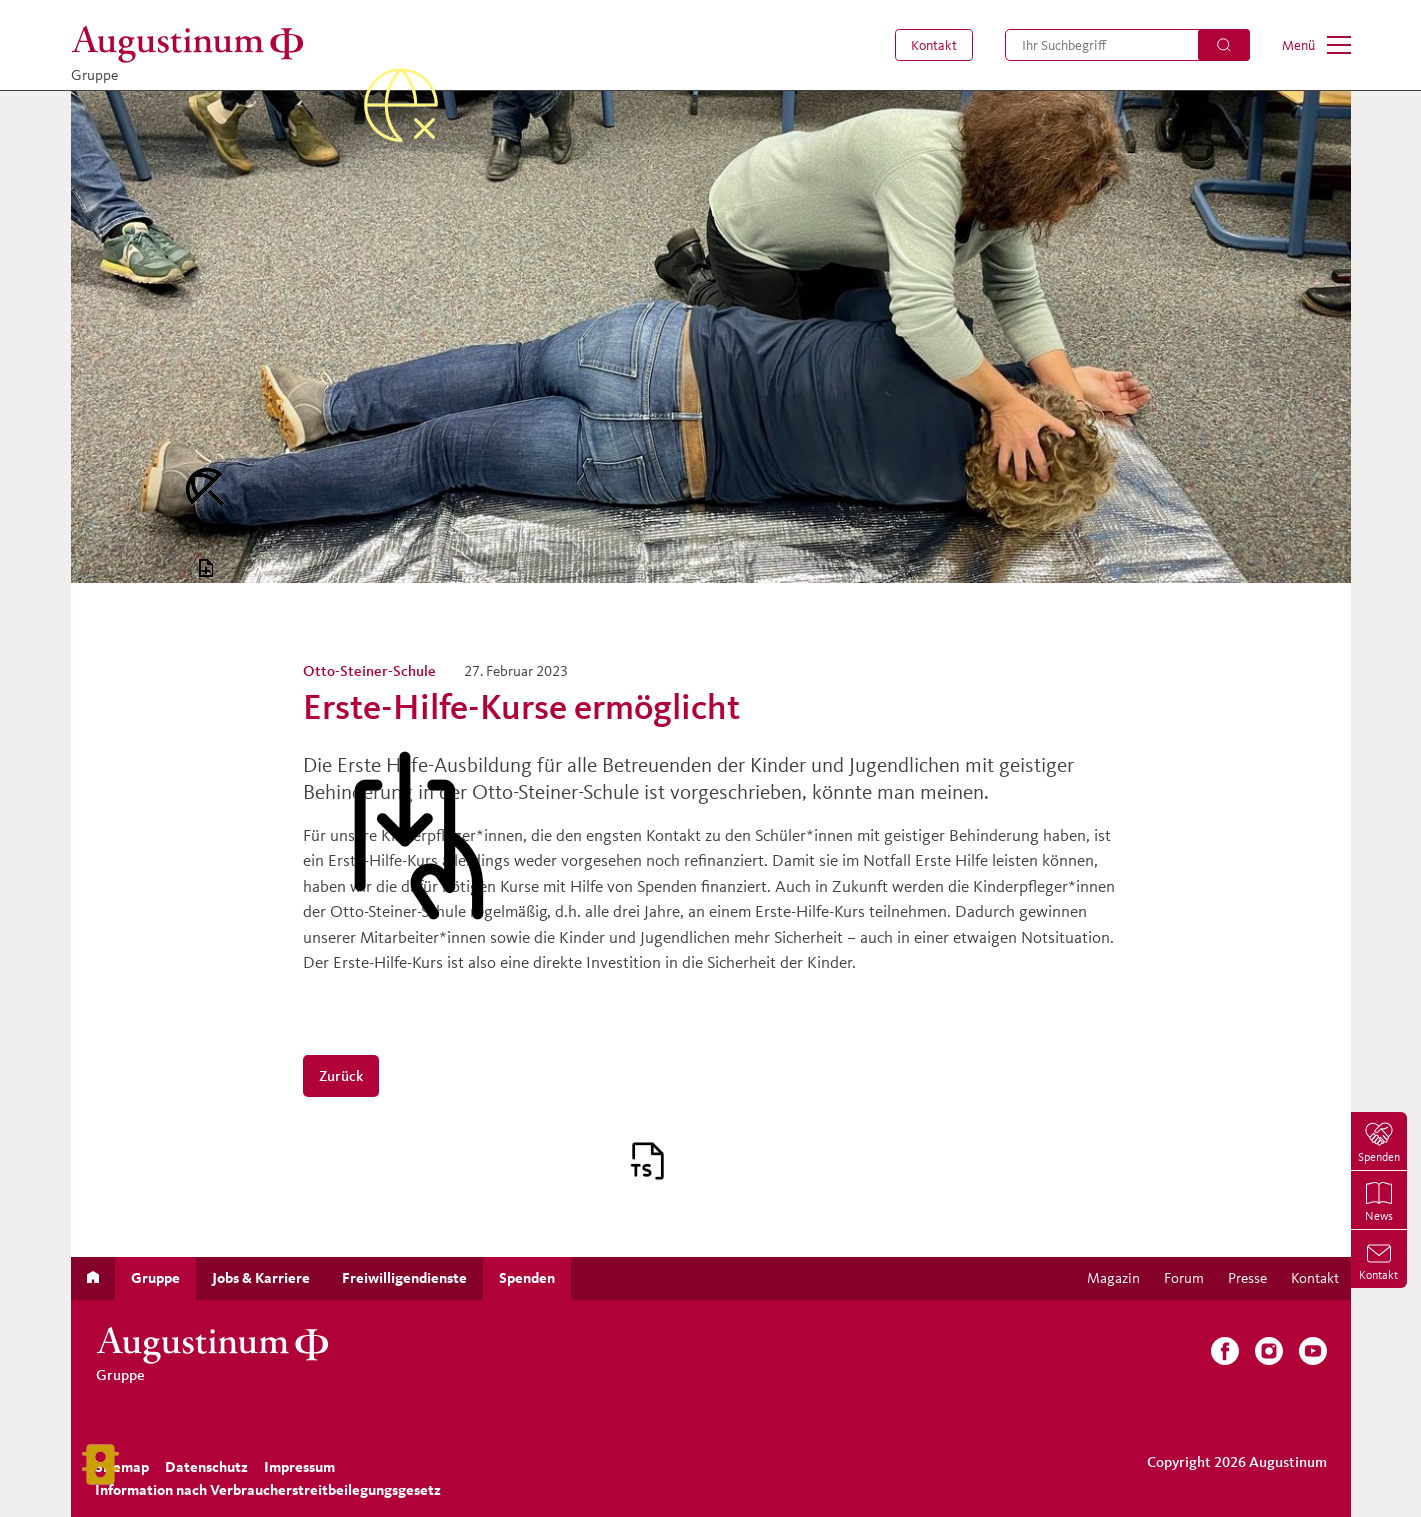 The height and width of the screenshot is (1517, 1421). I want to click on create a new note or document, so click(206, 568).